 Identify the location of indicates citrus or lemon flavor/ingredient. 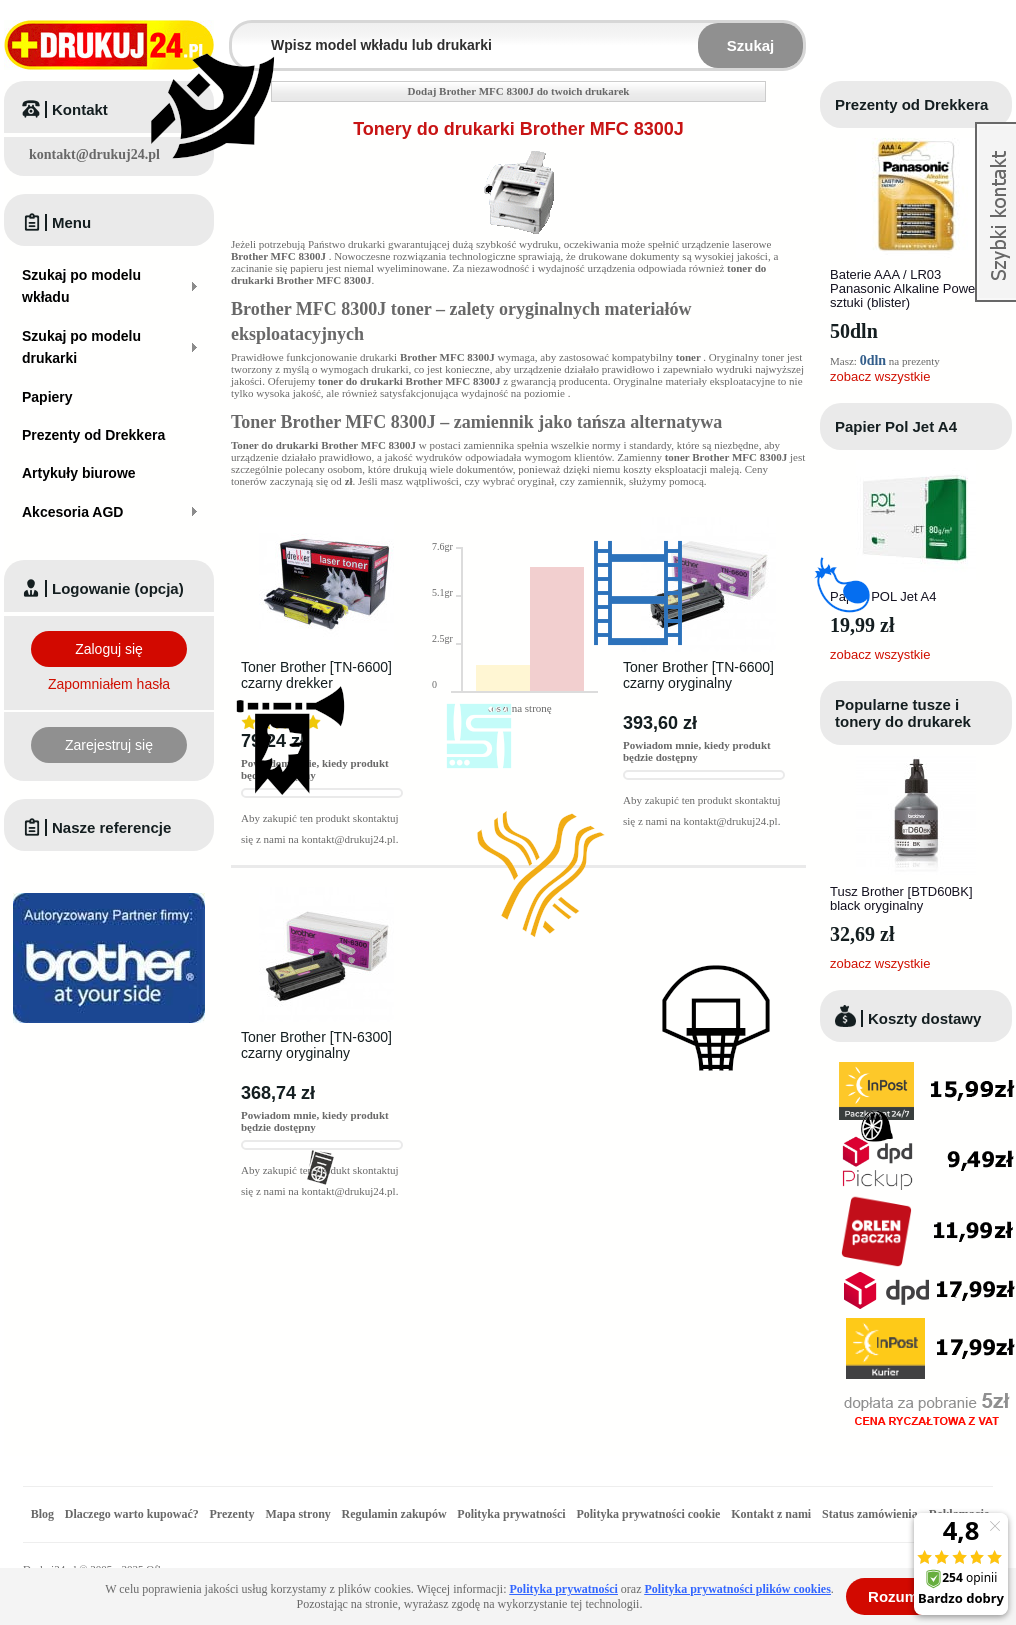
(877, 1126).